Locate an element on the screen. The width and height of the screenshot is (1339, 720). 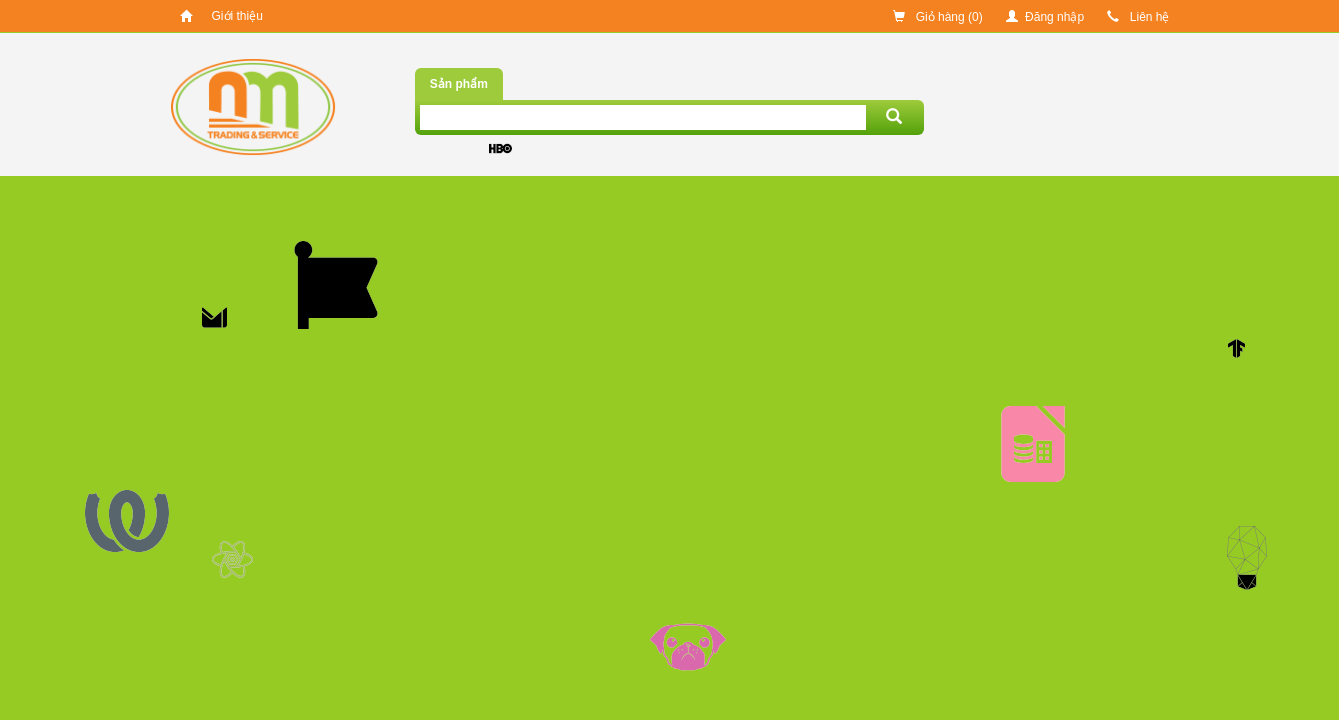
react query library logo is located at coordinates (232, 559).